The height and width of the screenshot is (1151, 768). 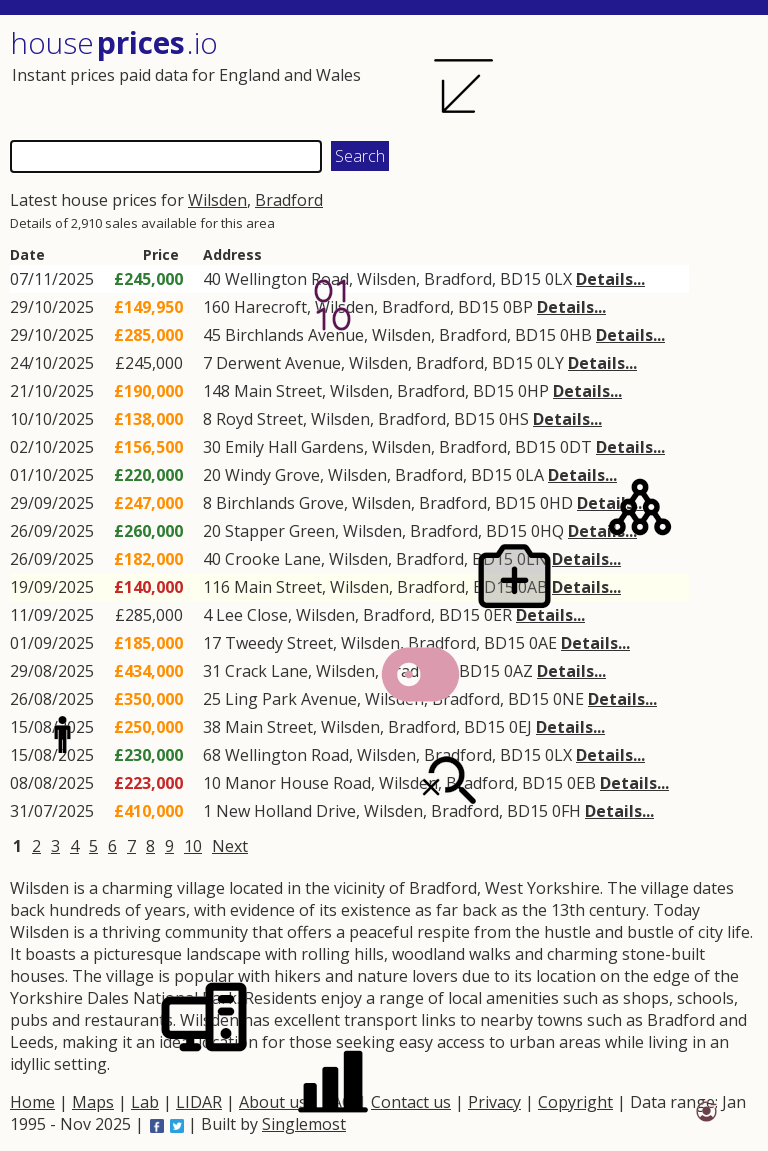 What do you see at coordinates (333, 1083) in the screenshot?
I see `view analytics or statistics` at bounding box center [333, 1083].